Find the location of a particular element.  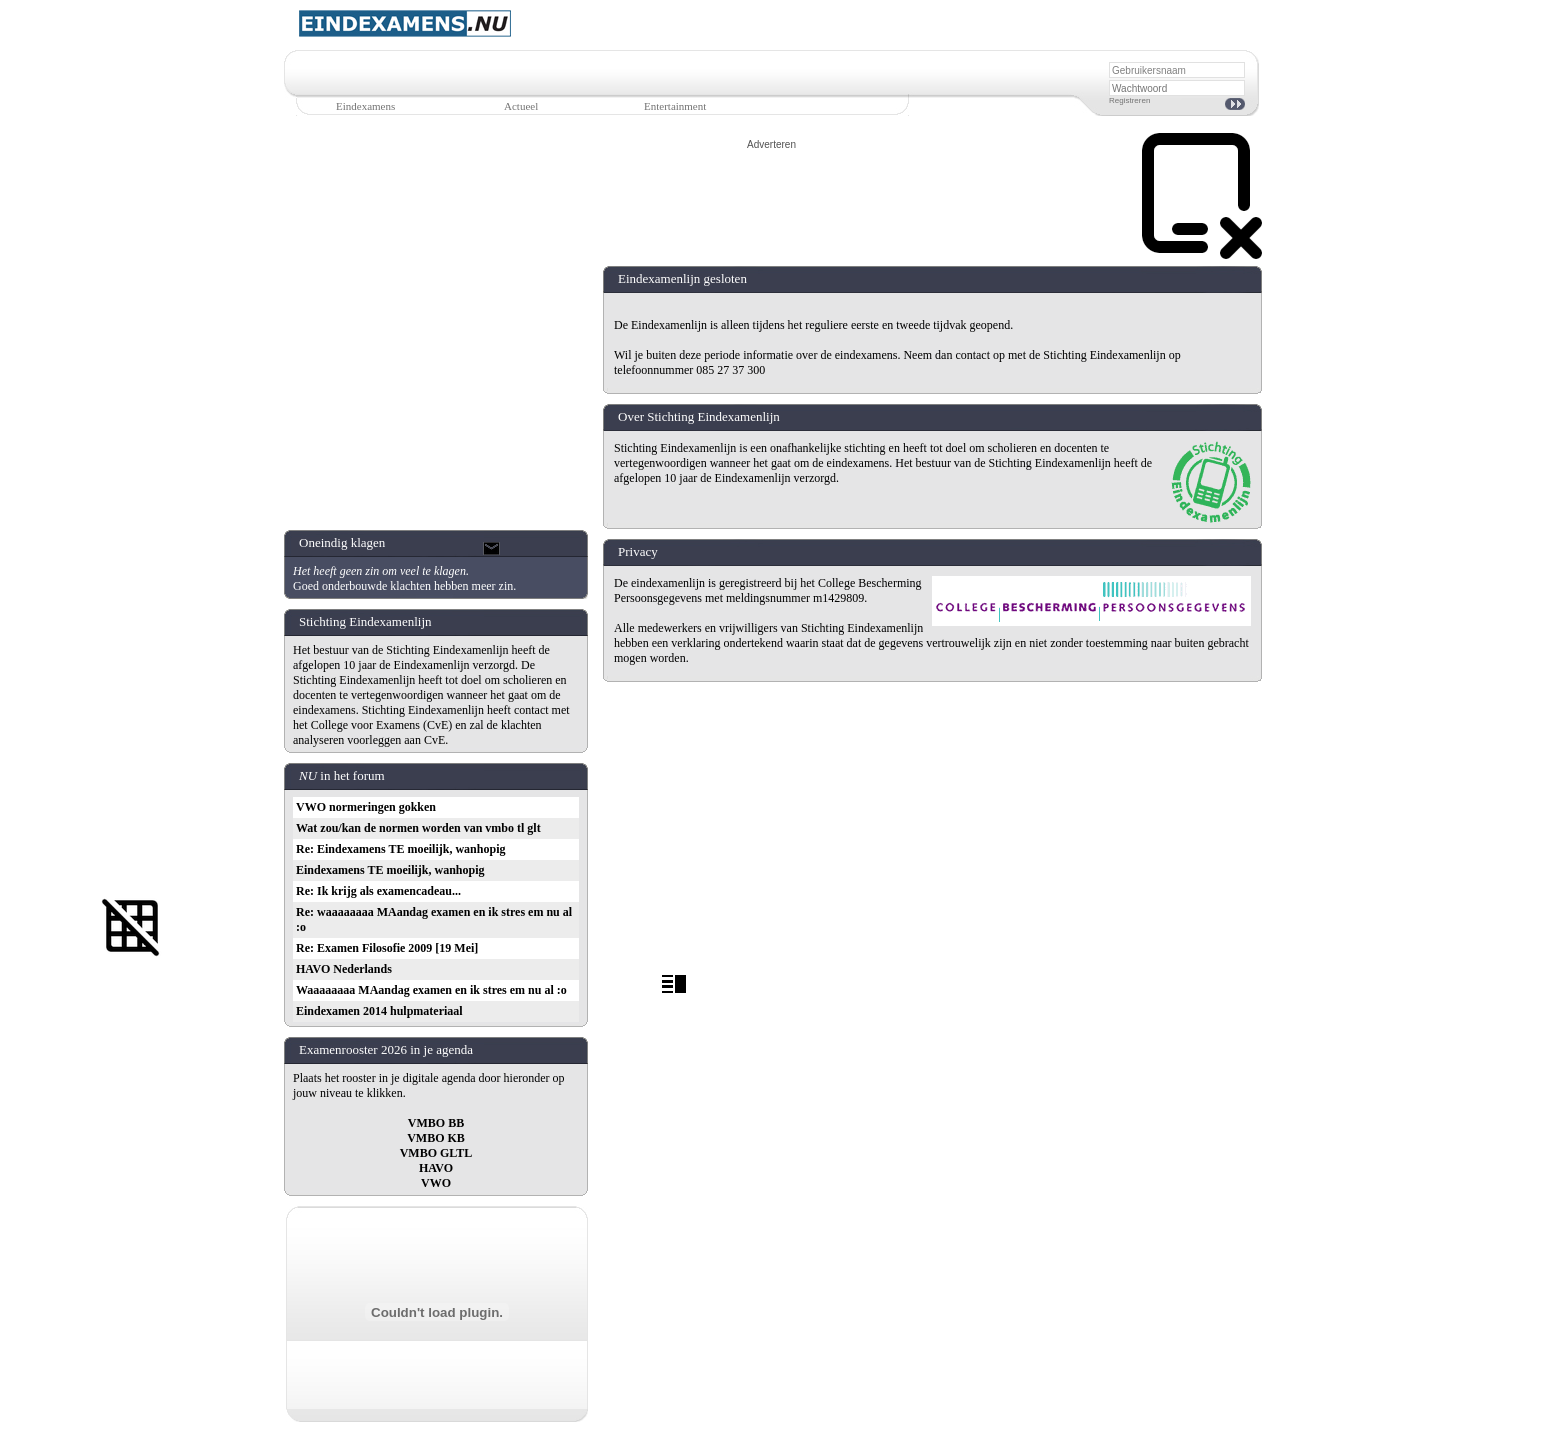

toggle vertical split view layout is located at coordinates (674, 984).